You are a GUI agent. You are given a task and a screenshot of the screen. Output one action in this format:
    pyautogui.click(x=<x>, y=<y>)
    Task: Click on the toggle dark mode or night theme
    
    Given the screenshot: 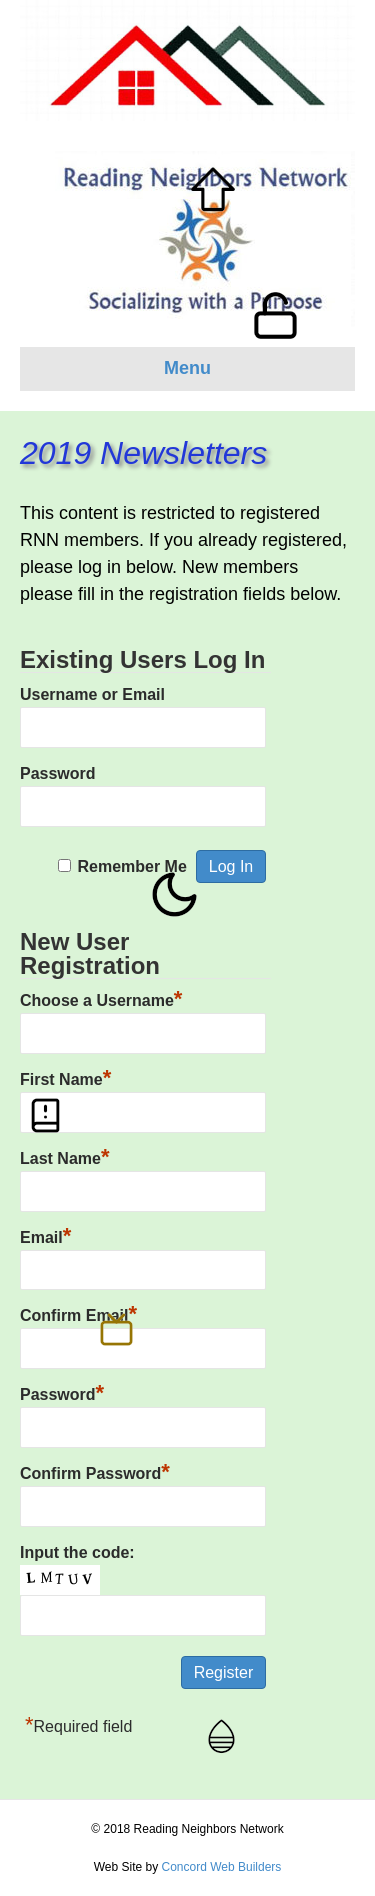 What is the action you would take?
    pyautogui.click(x=174, y=894)
    